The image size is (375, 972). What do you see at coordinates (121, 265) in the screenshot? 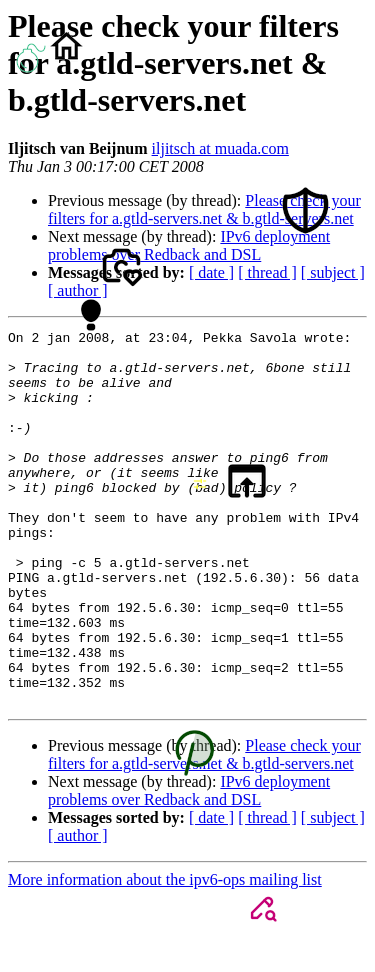
I see `mark photo as favorite` at bounding box center [121, 265].